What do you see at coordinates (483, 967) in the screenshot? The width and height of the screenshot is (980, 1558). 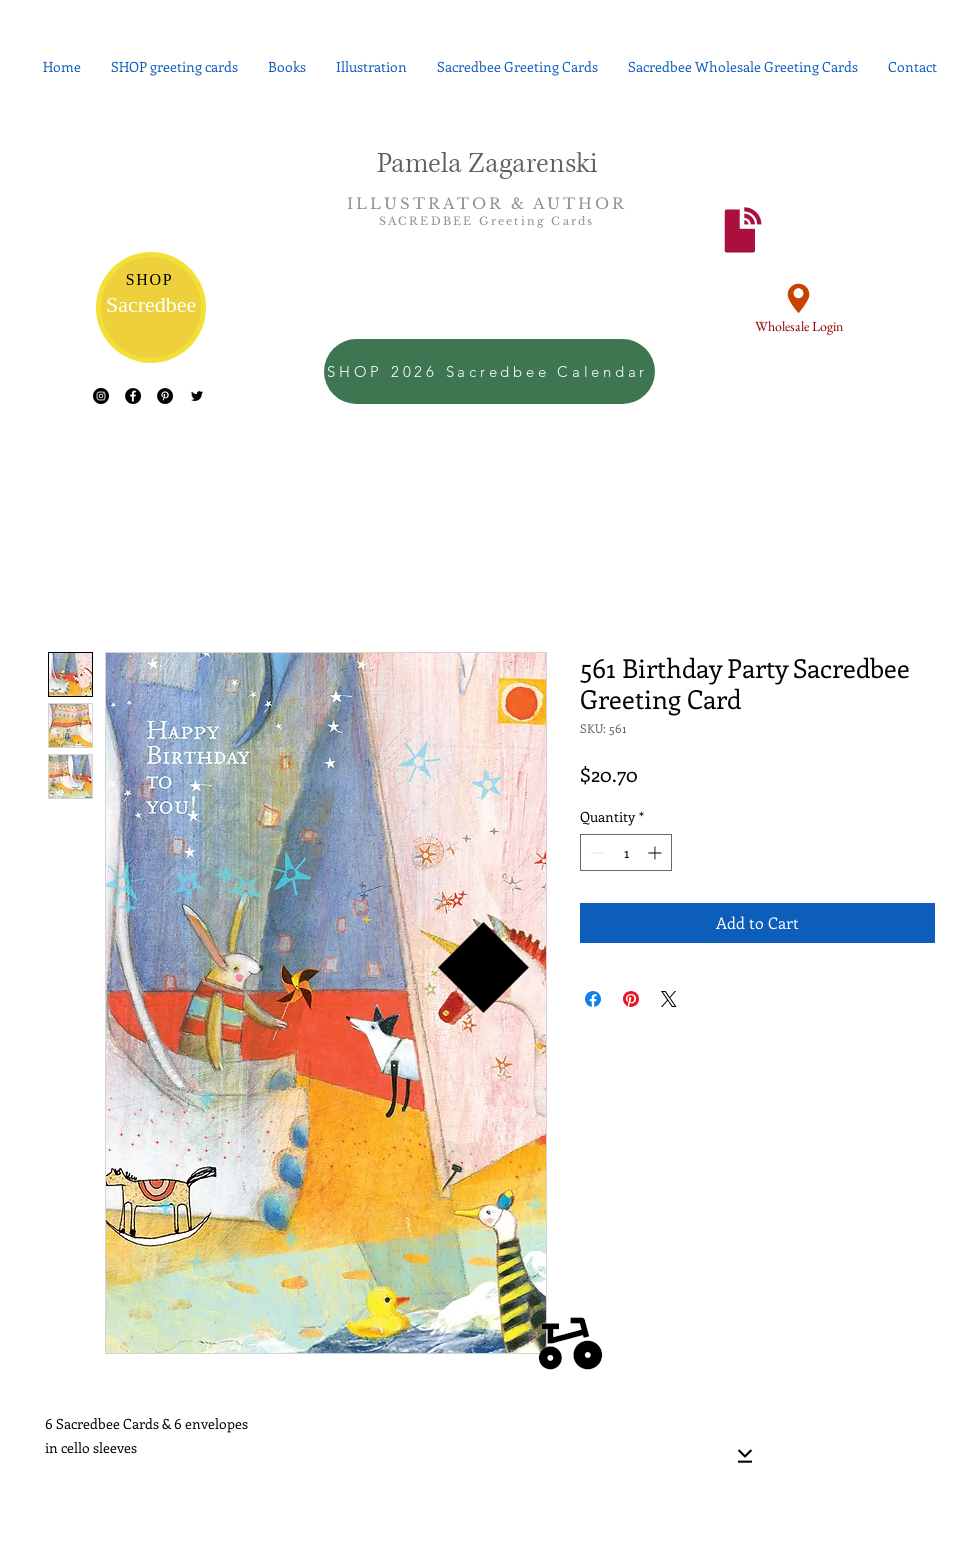 I see `open kedro data pipeline application` at bounding box center [483, 967].